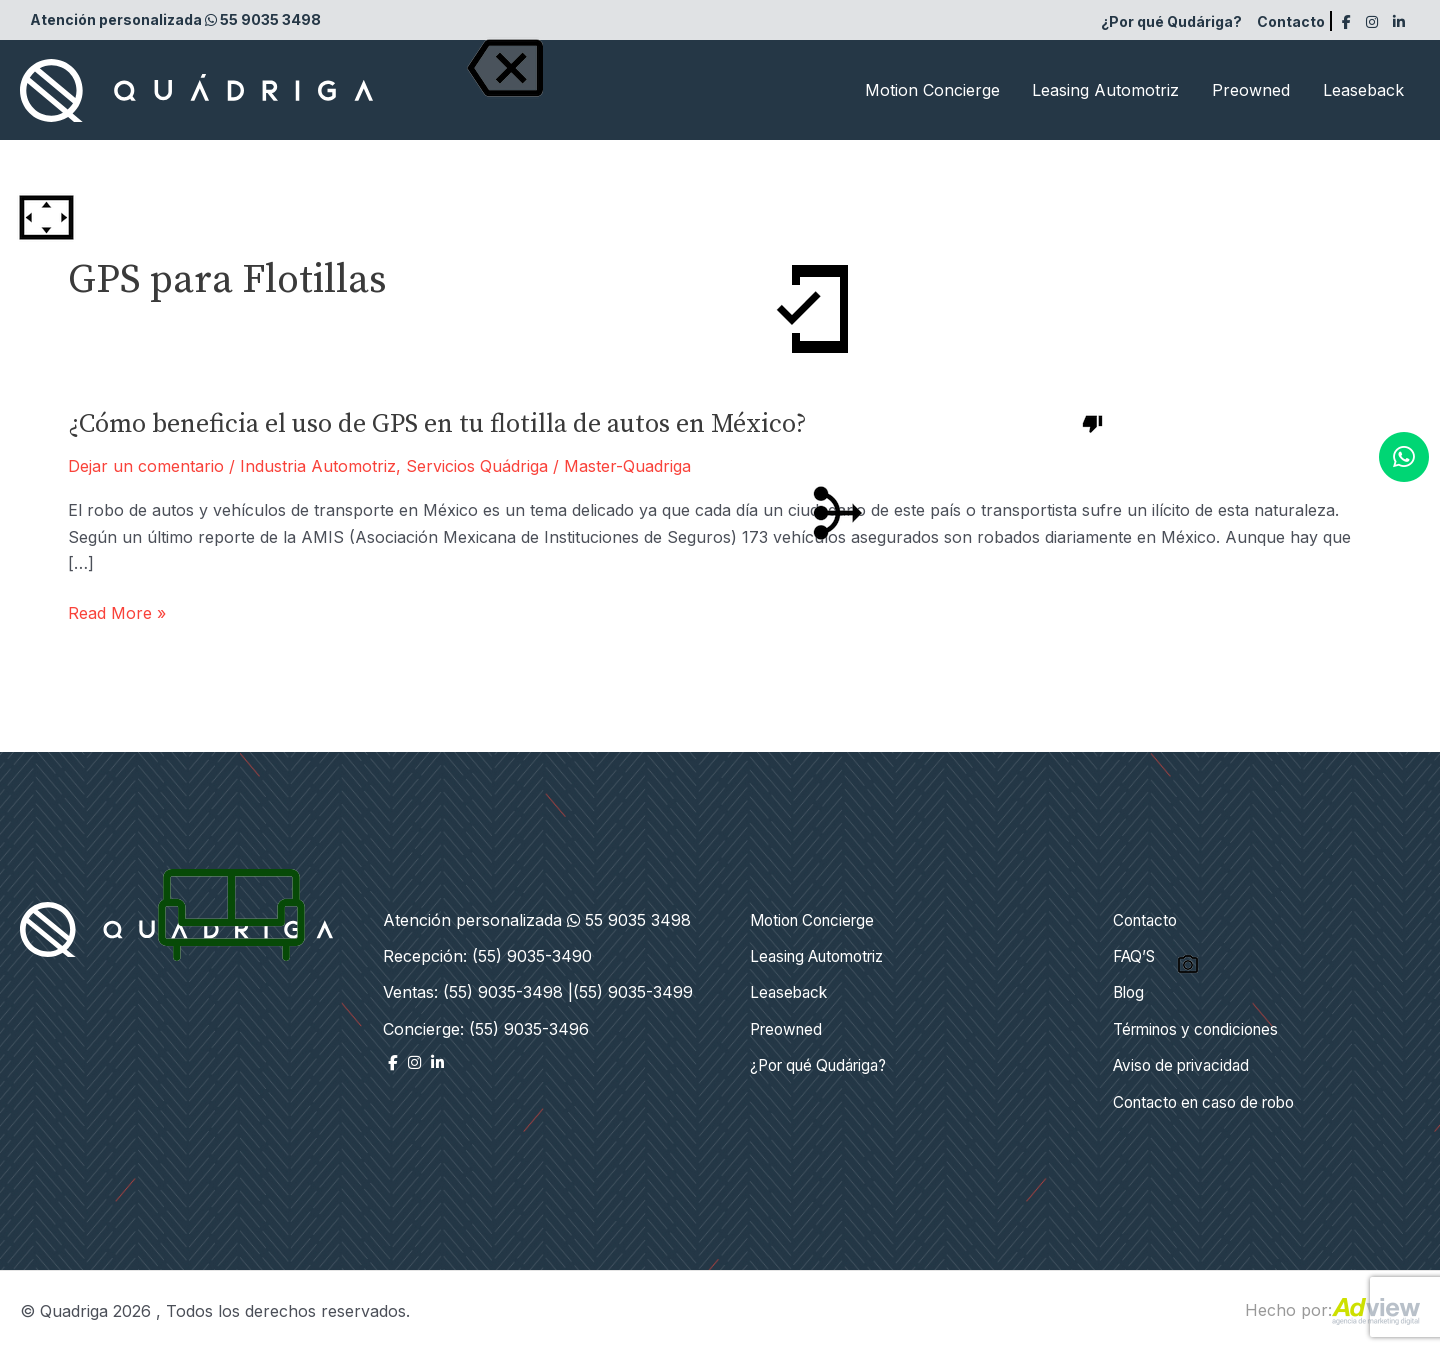 The image size is (1440, 1351). I want to click on dislike or downvote content, so click(1092, 423).